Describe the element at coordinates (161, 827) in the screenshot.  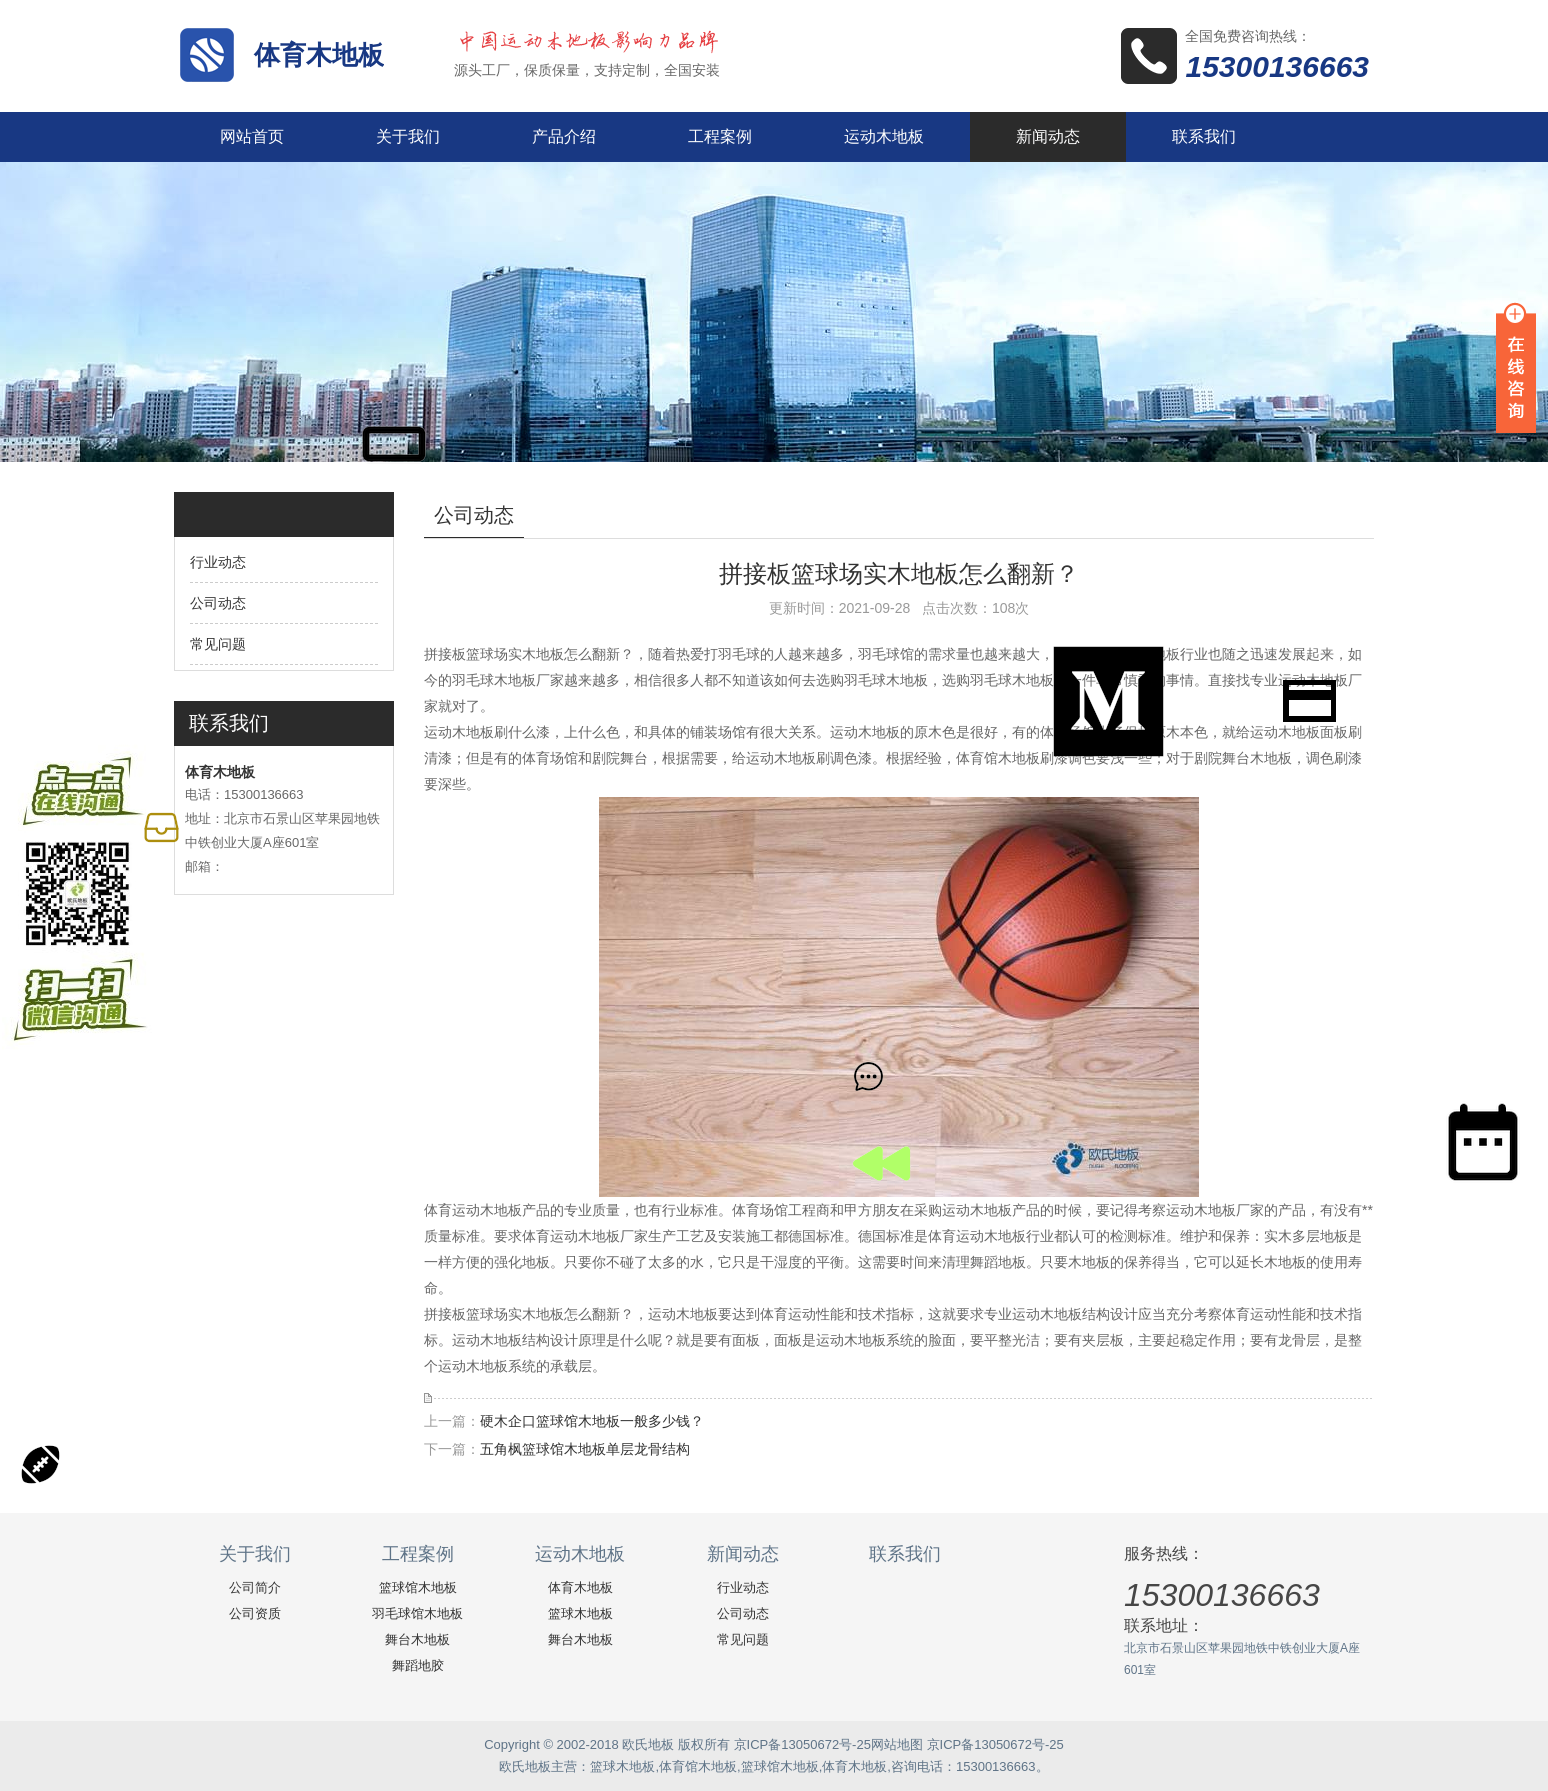
I see `view inbox or incoming files` at that location.